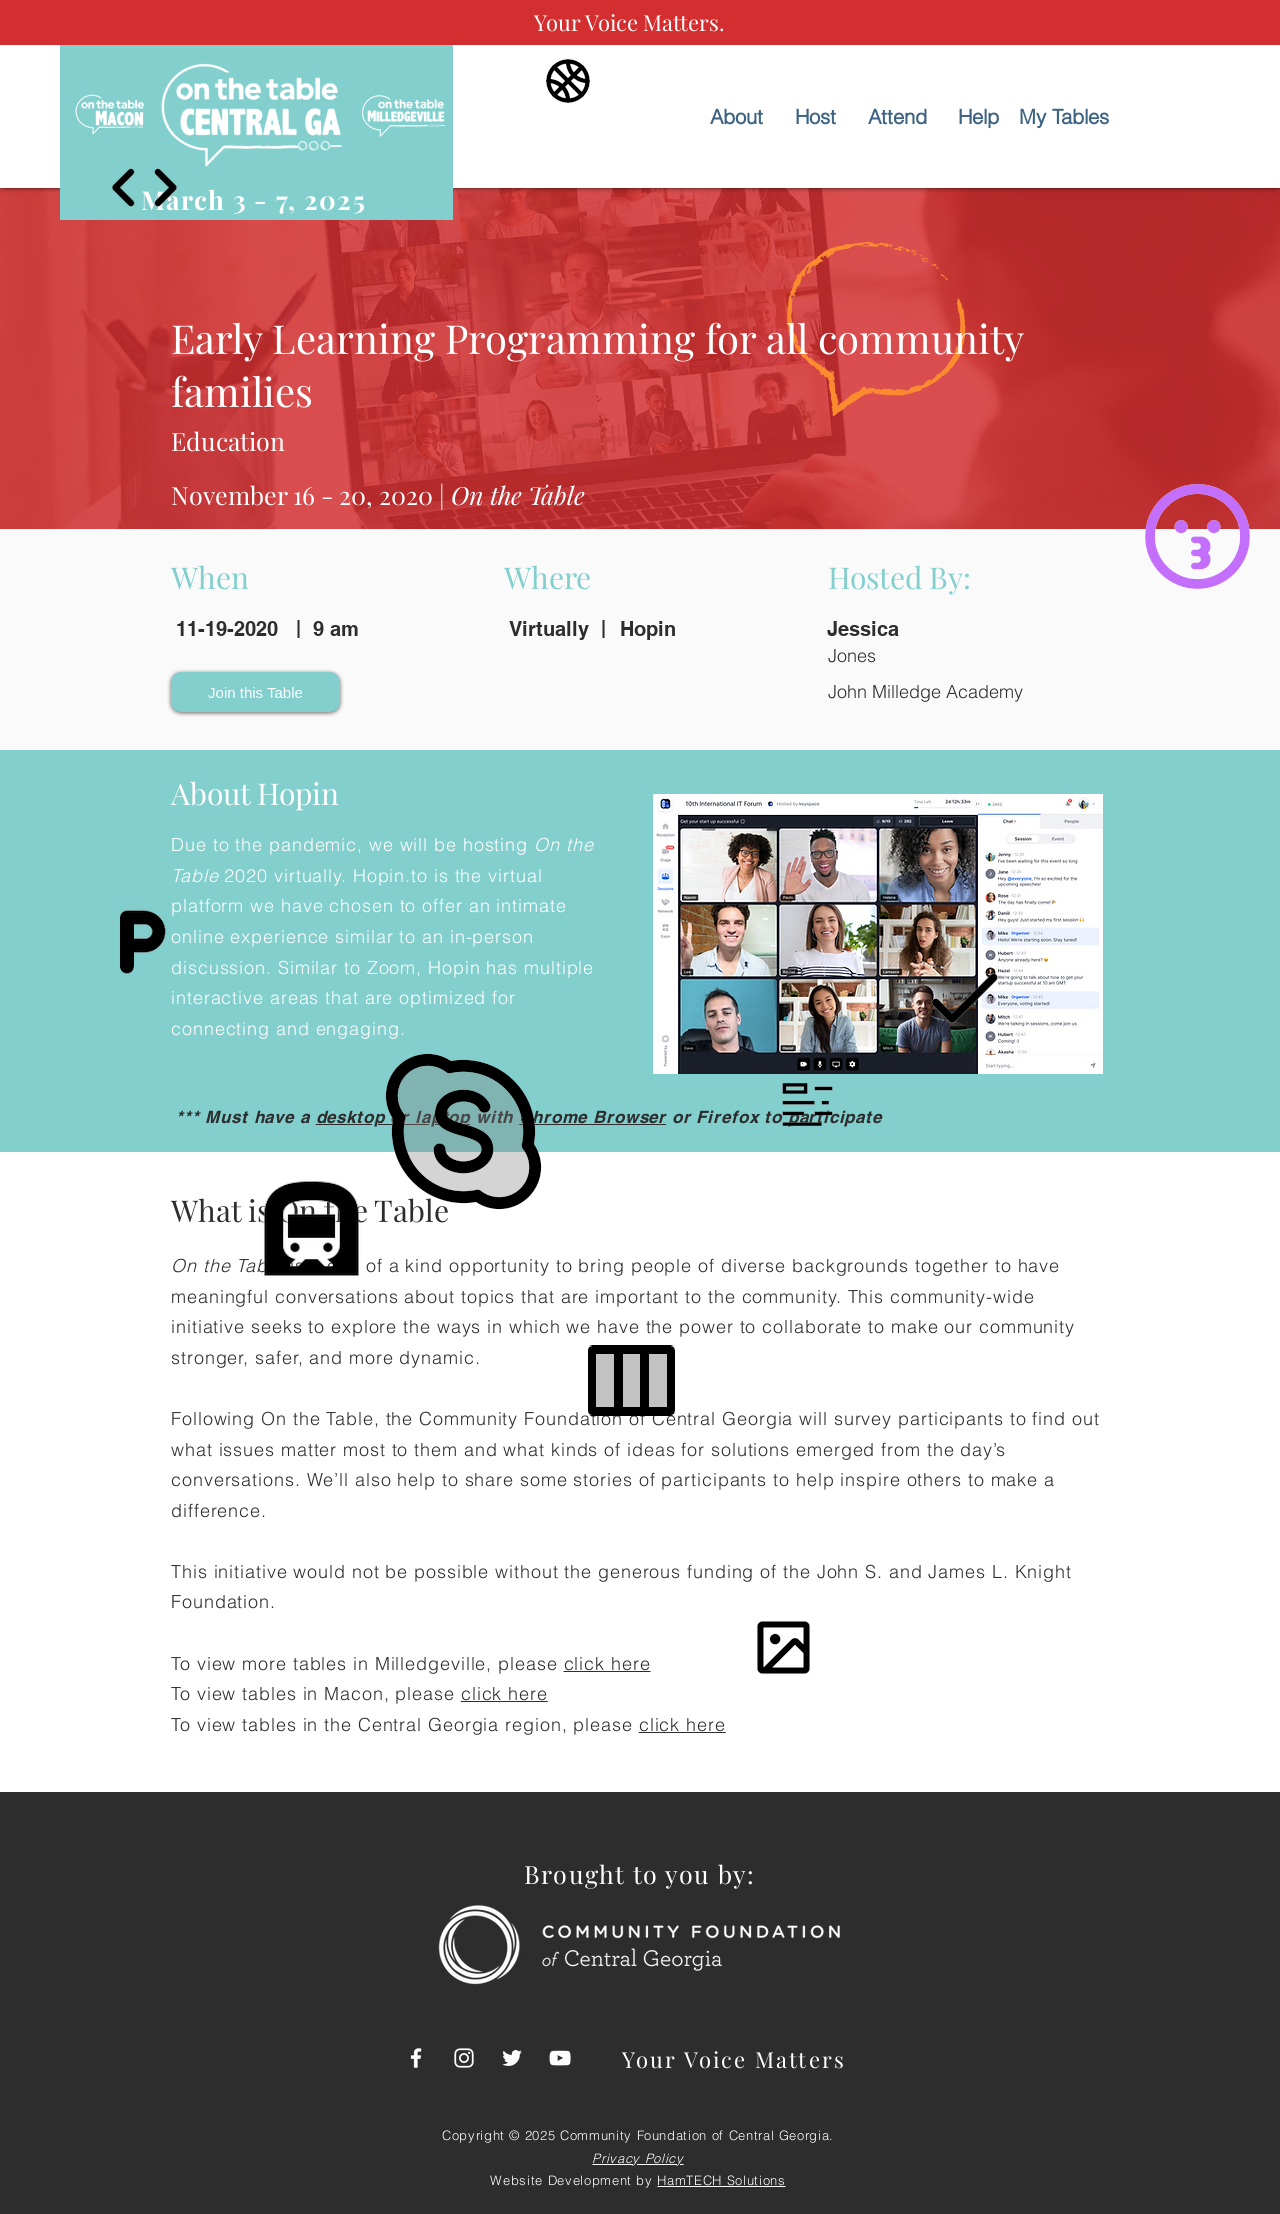 This screenshot has height=2214, width=1280. What do you see at coordinates (144, 187) in the screenshot?
I see `view or edit source code` at bounding box center [144, 187].